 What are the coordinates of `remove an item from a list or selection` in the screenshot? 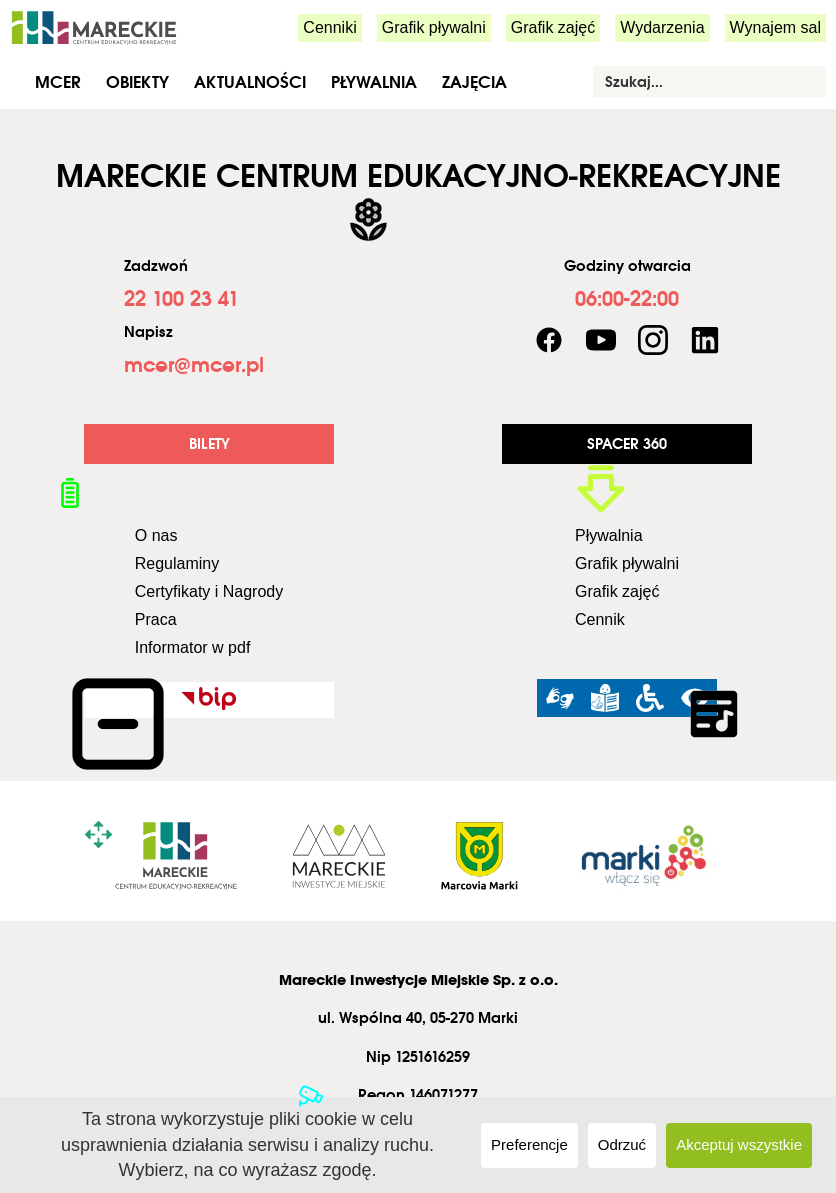 It's located at (118, 724).